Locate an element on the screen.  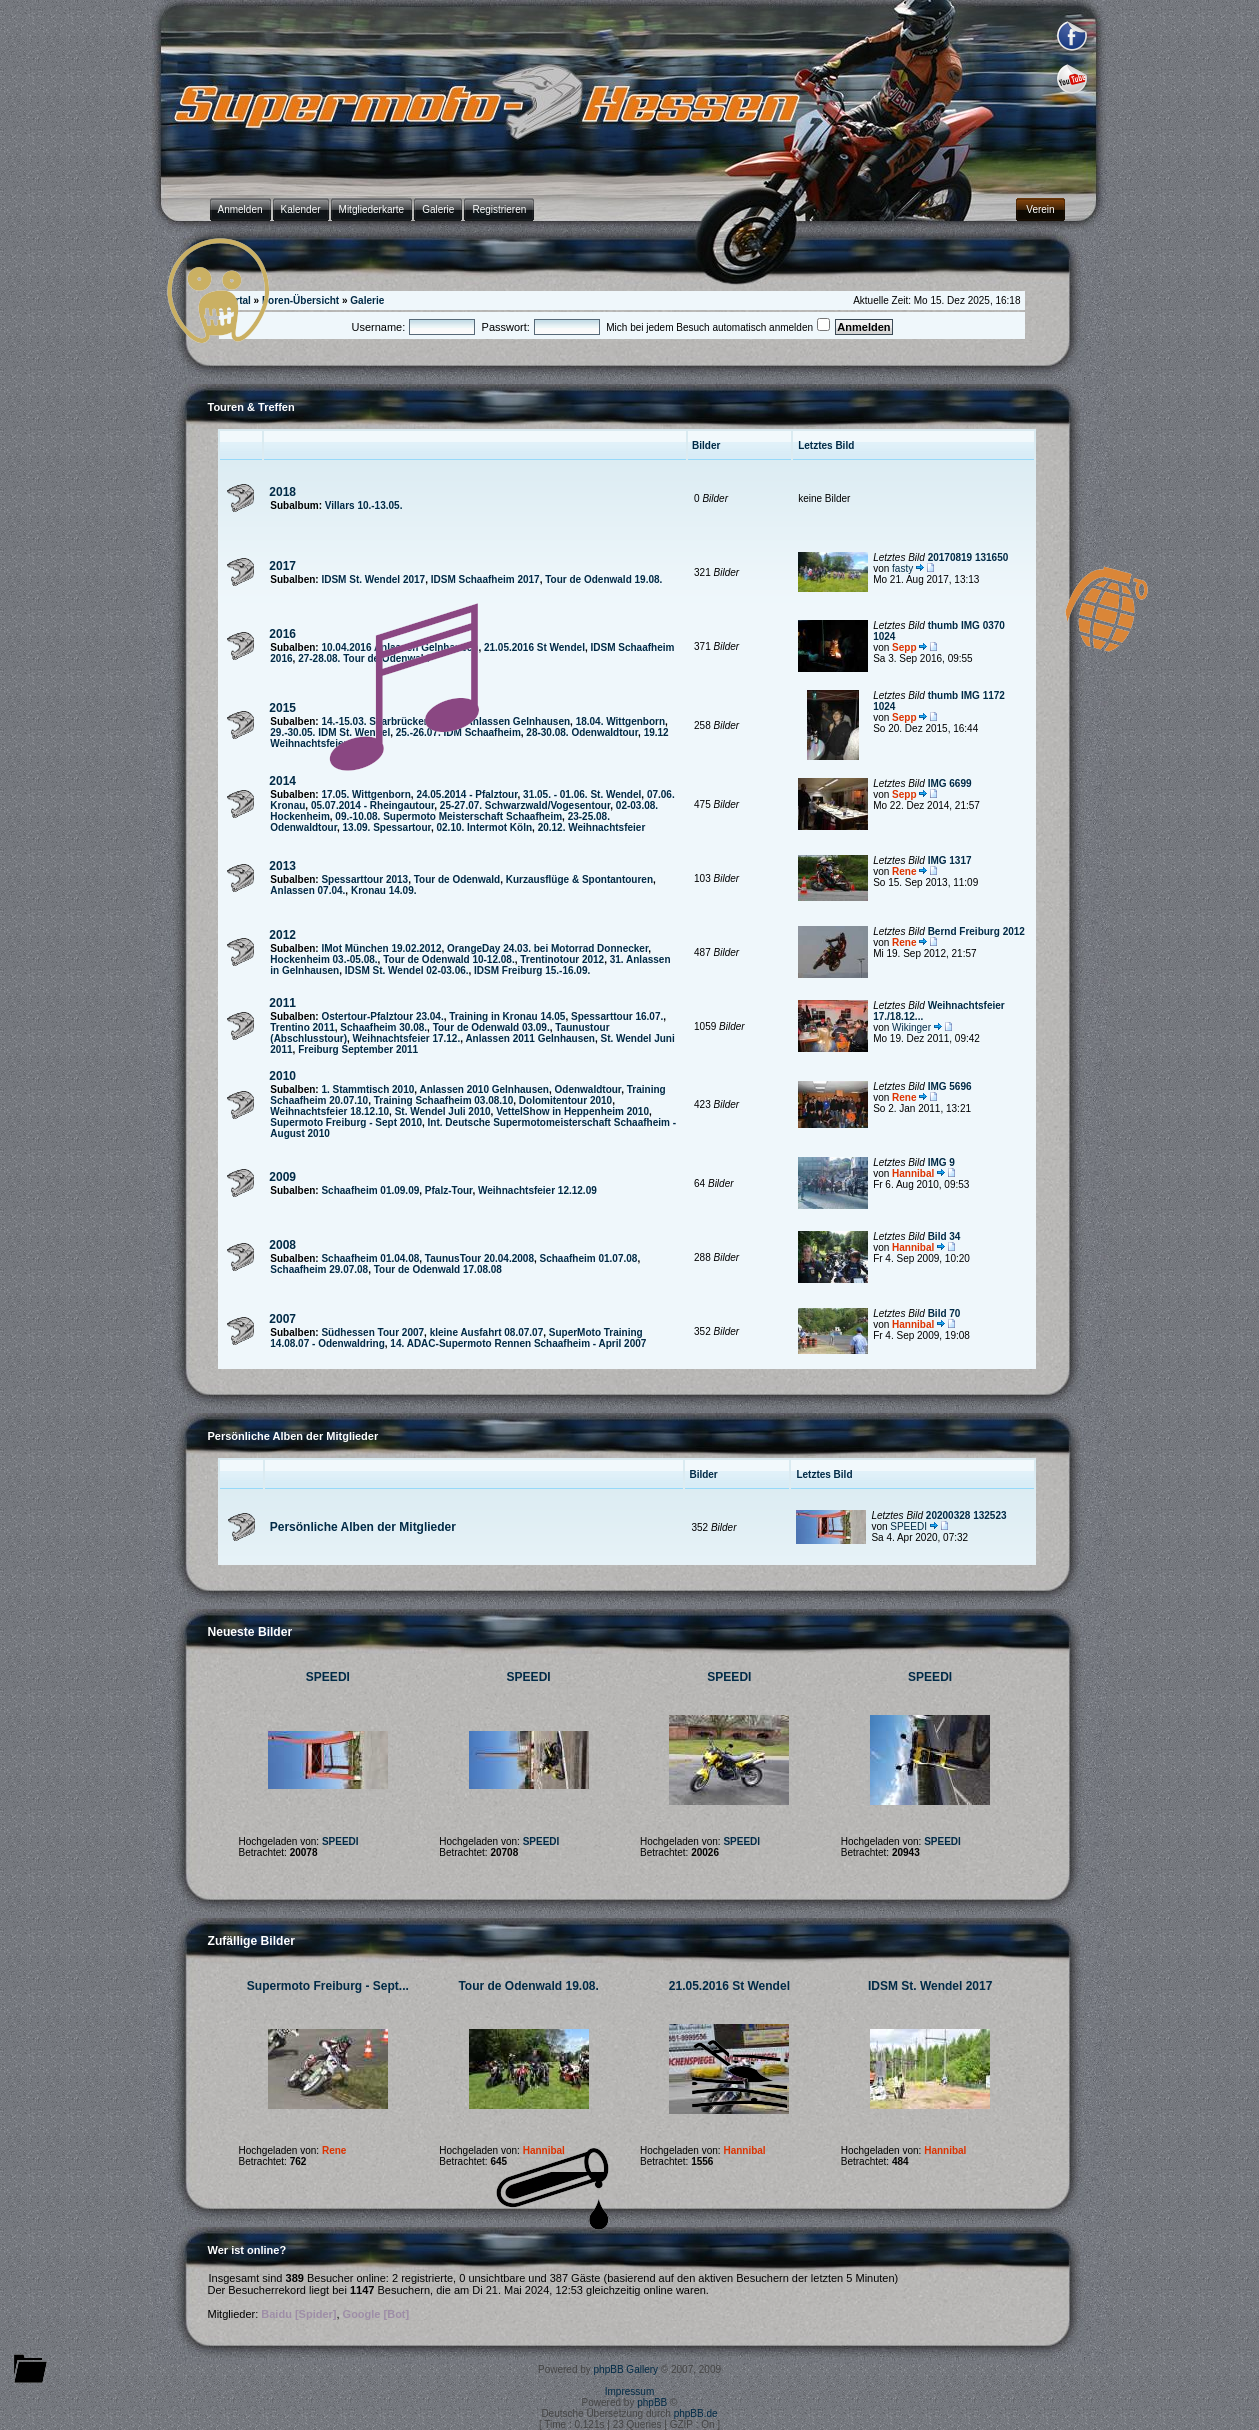
play music or audio is located at coordinates (407, 687).